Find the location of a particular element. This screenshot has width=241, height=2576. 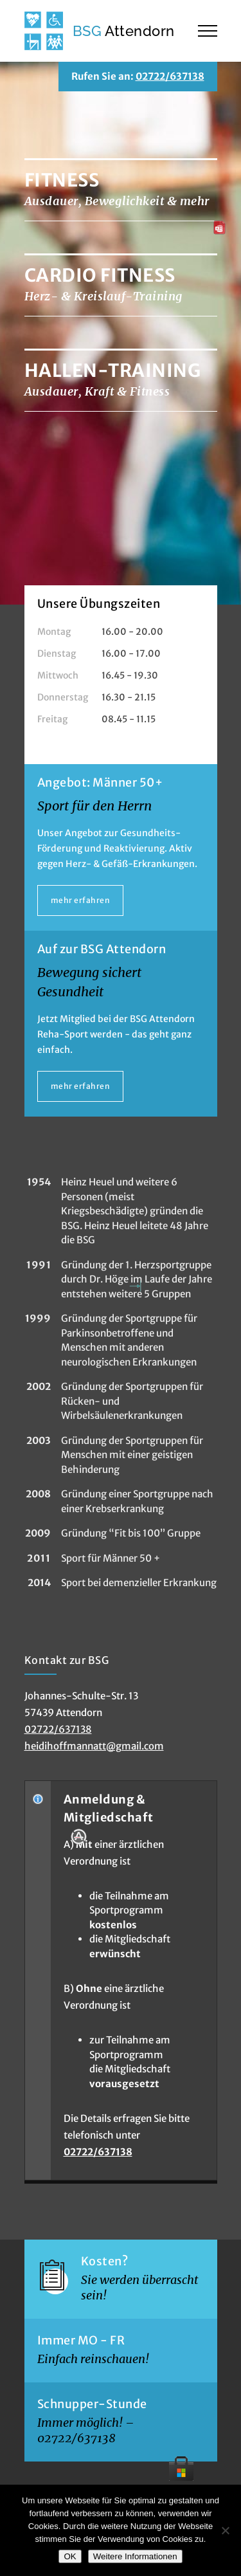

go to the last item or page is located at coordinates (135, 1286).